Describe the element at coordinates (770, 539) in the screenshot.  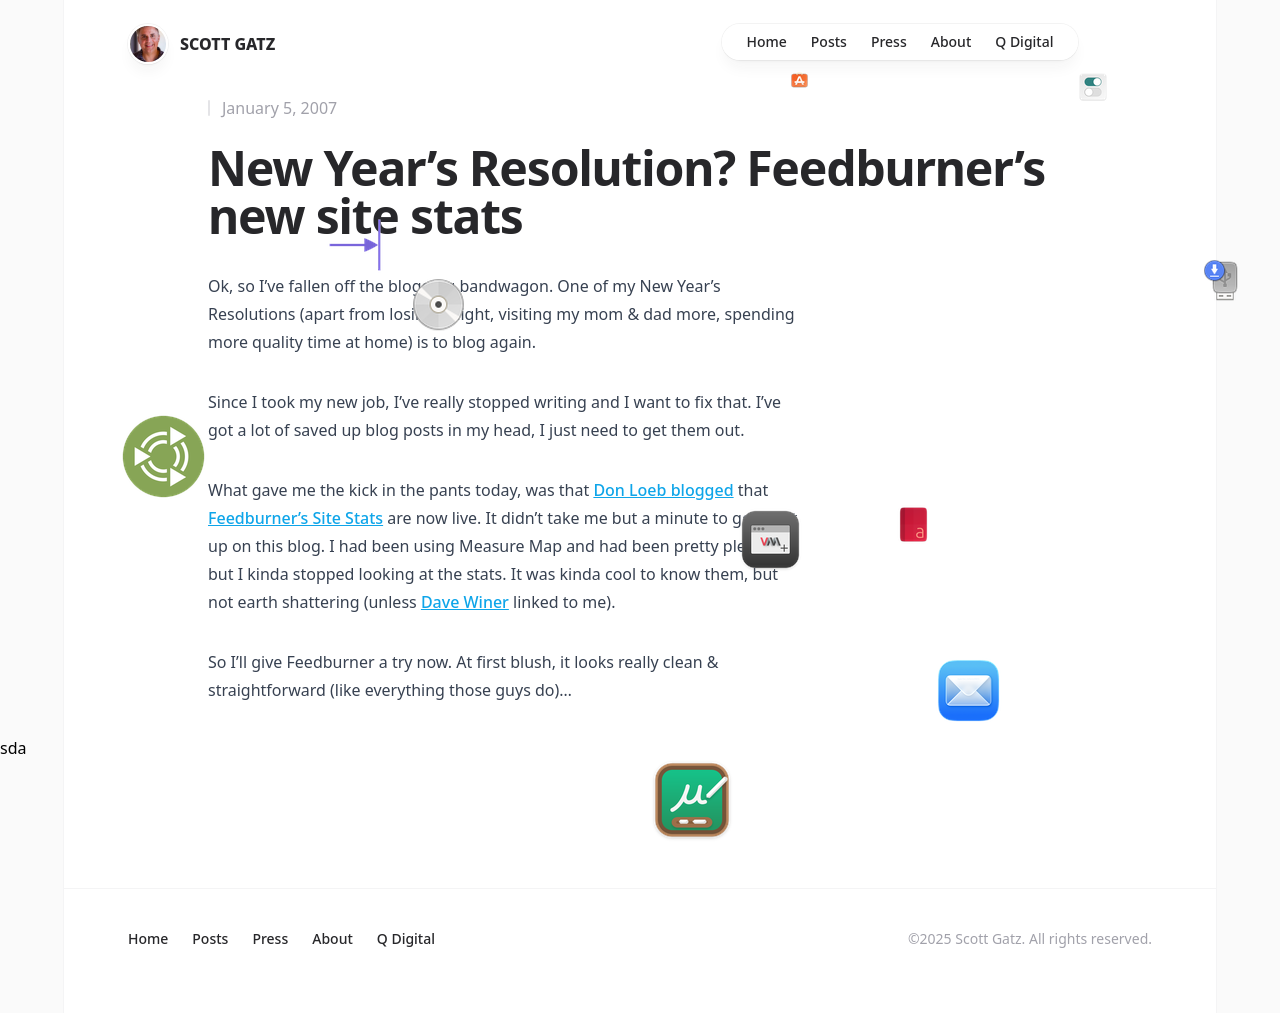
I see `create a new virtual machine` at that location.